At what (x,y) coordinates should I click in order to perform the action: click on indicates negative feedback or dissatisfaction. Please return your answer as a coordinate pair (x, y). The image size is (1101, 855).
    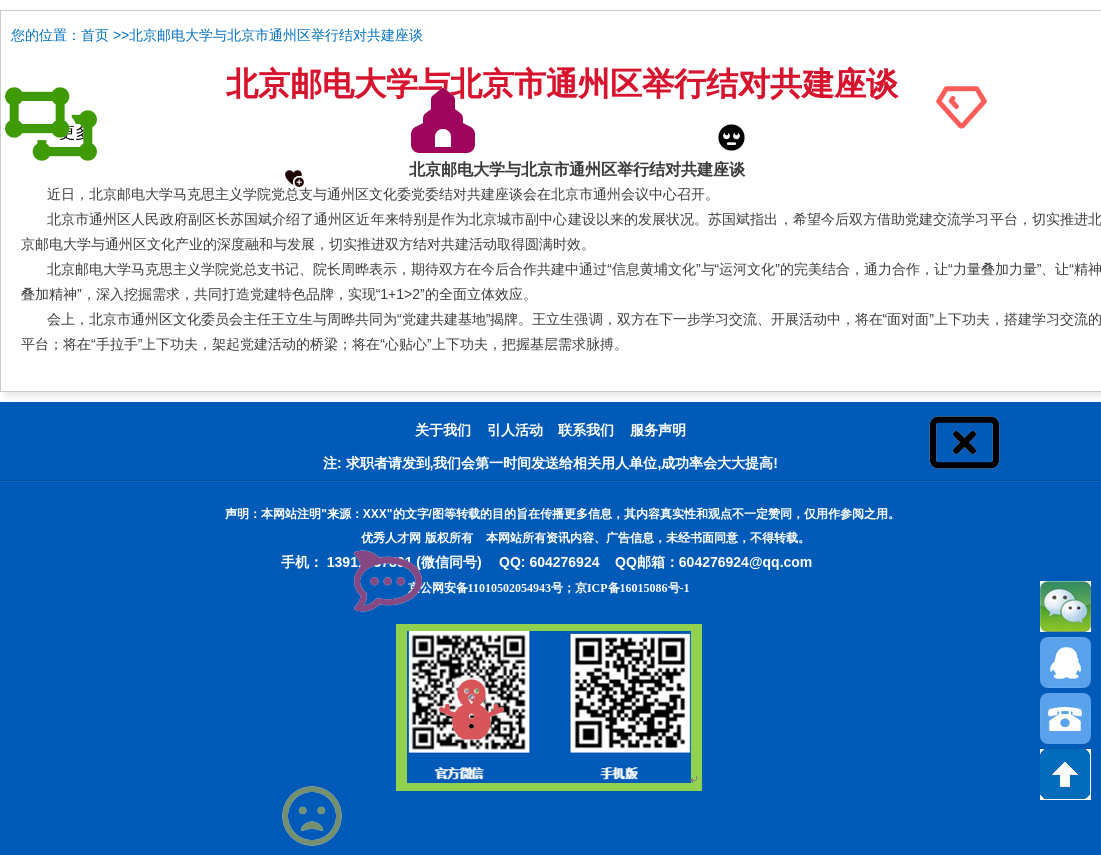
    Looking at the image, I should click on (312, 816).